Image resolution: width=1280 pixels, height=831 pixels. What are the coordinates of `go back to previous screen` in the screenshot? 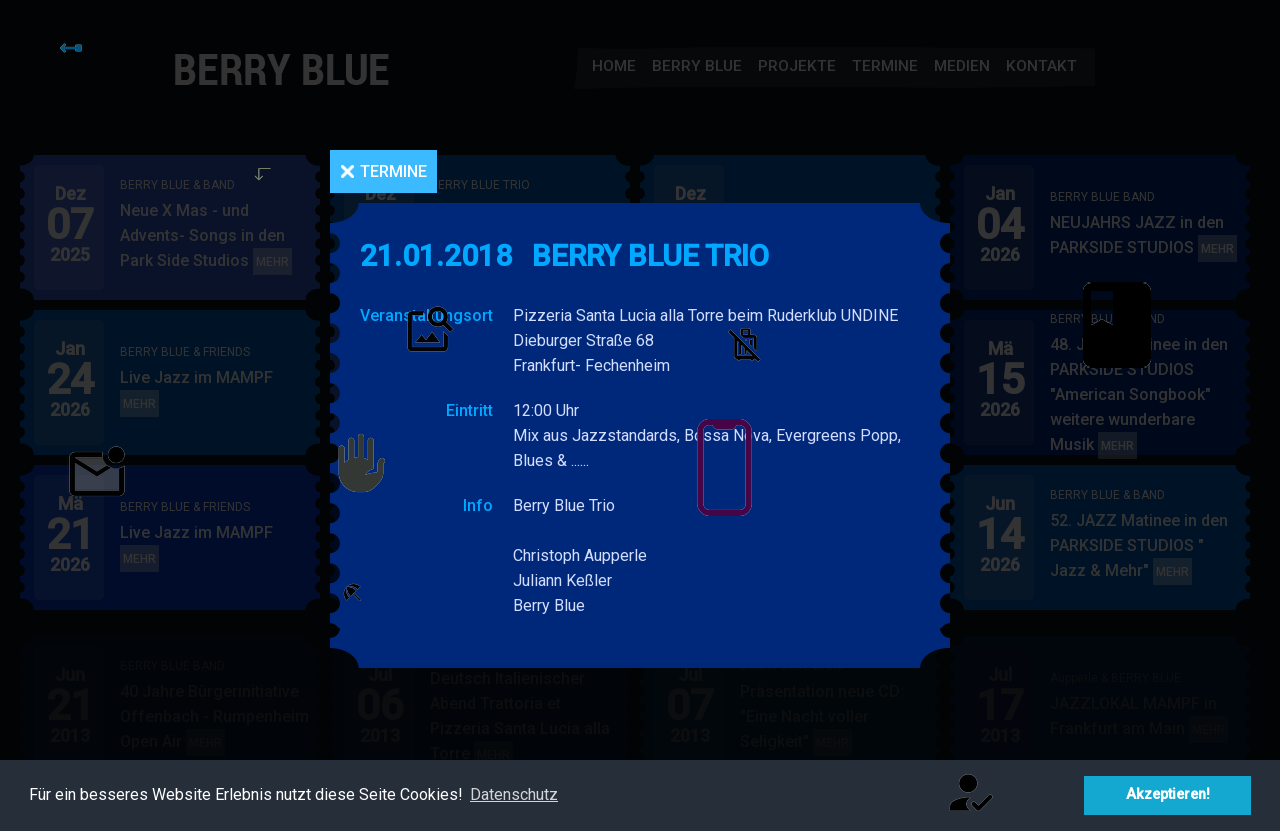 It's located at (71, 48).